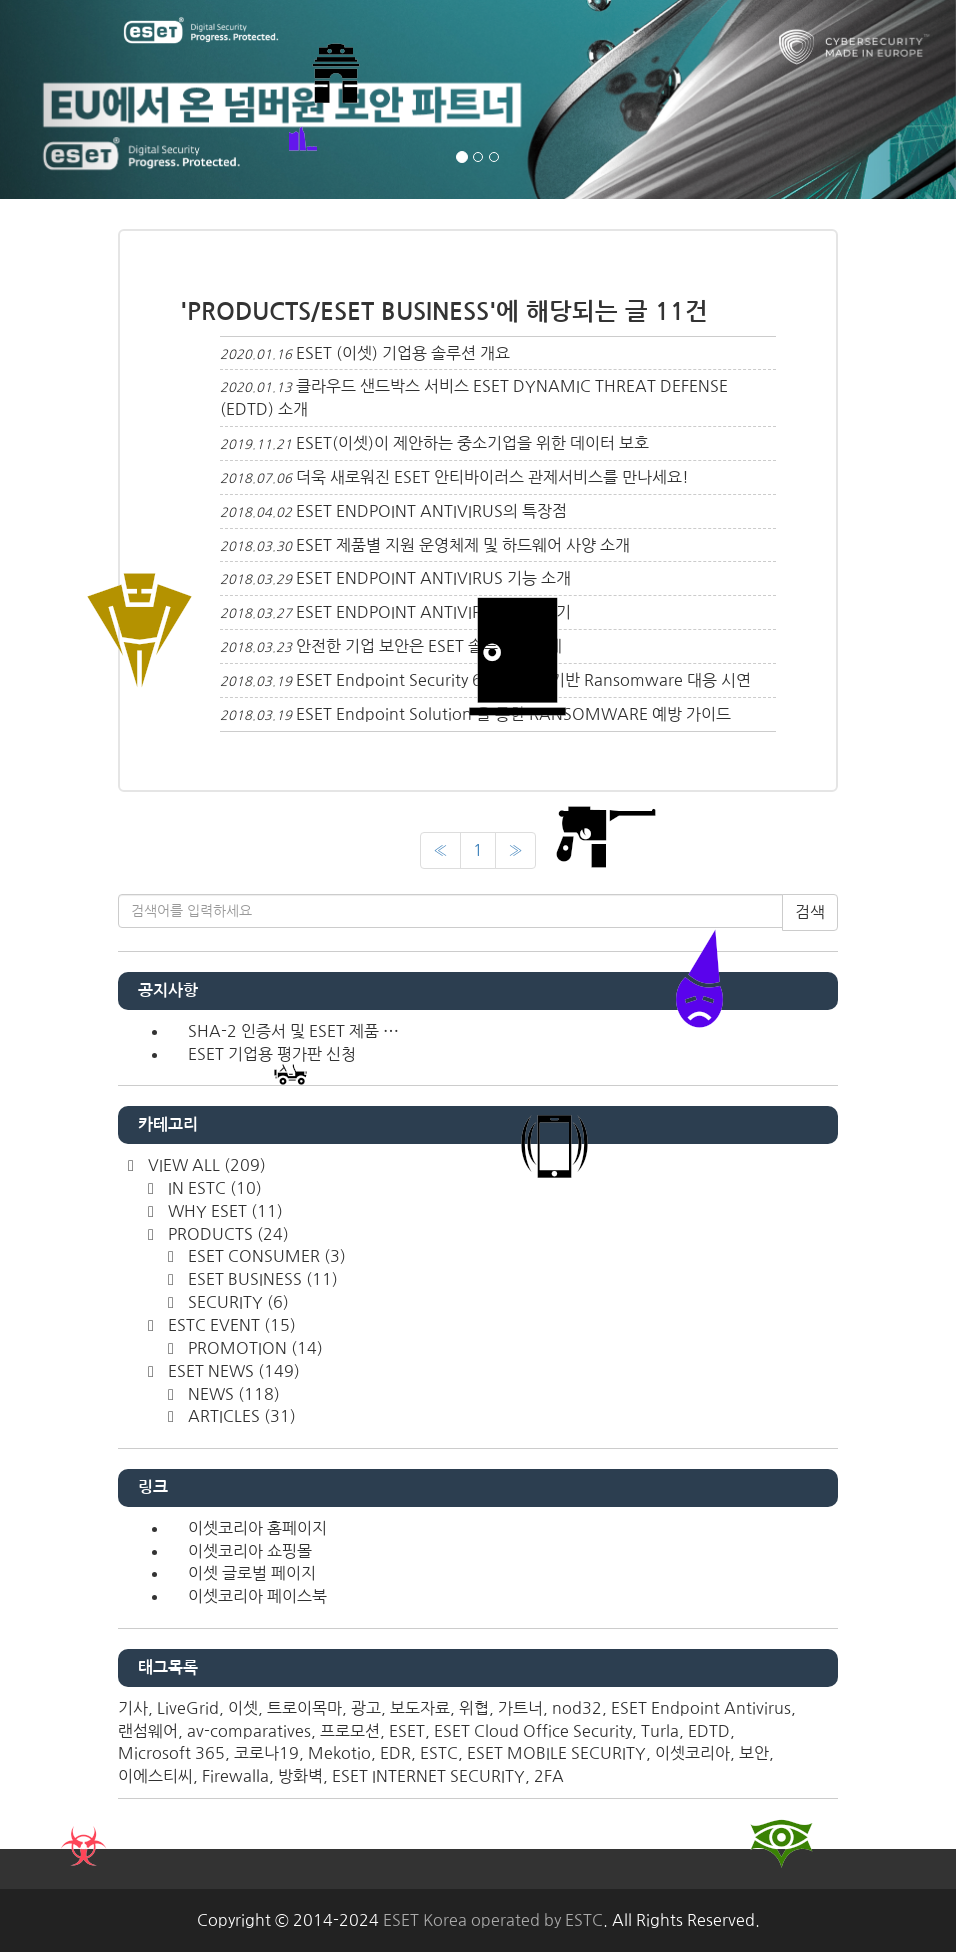  Describe the element at coordinates (606, 837) in the screenshot. I see `select weapon or firearm in game inventory` at that location.